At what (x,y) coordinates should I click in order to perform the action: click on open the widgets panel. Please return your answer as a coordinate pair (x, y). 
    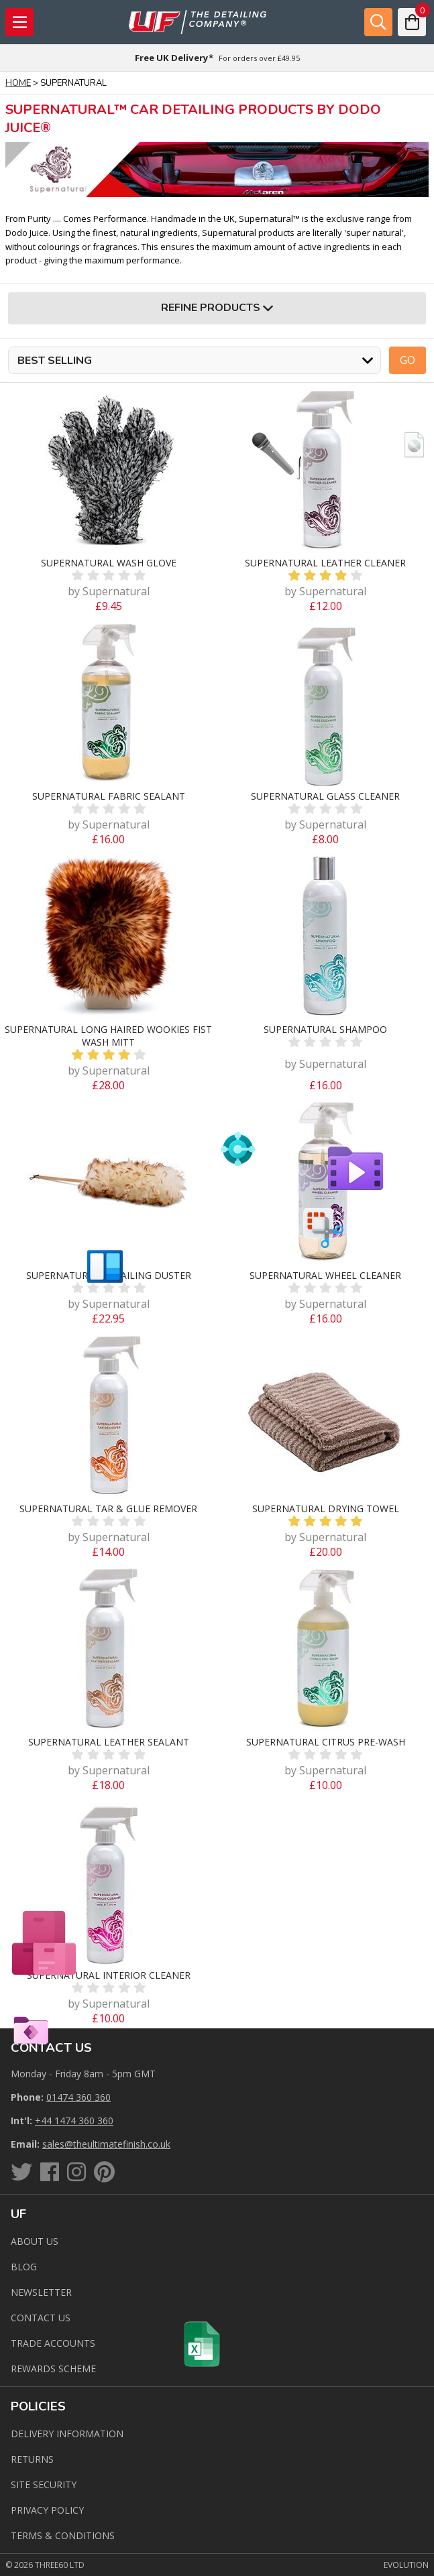
    Looking at the image, I should click on (105, 1266).